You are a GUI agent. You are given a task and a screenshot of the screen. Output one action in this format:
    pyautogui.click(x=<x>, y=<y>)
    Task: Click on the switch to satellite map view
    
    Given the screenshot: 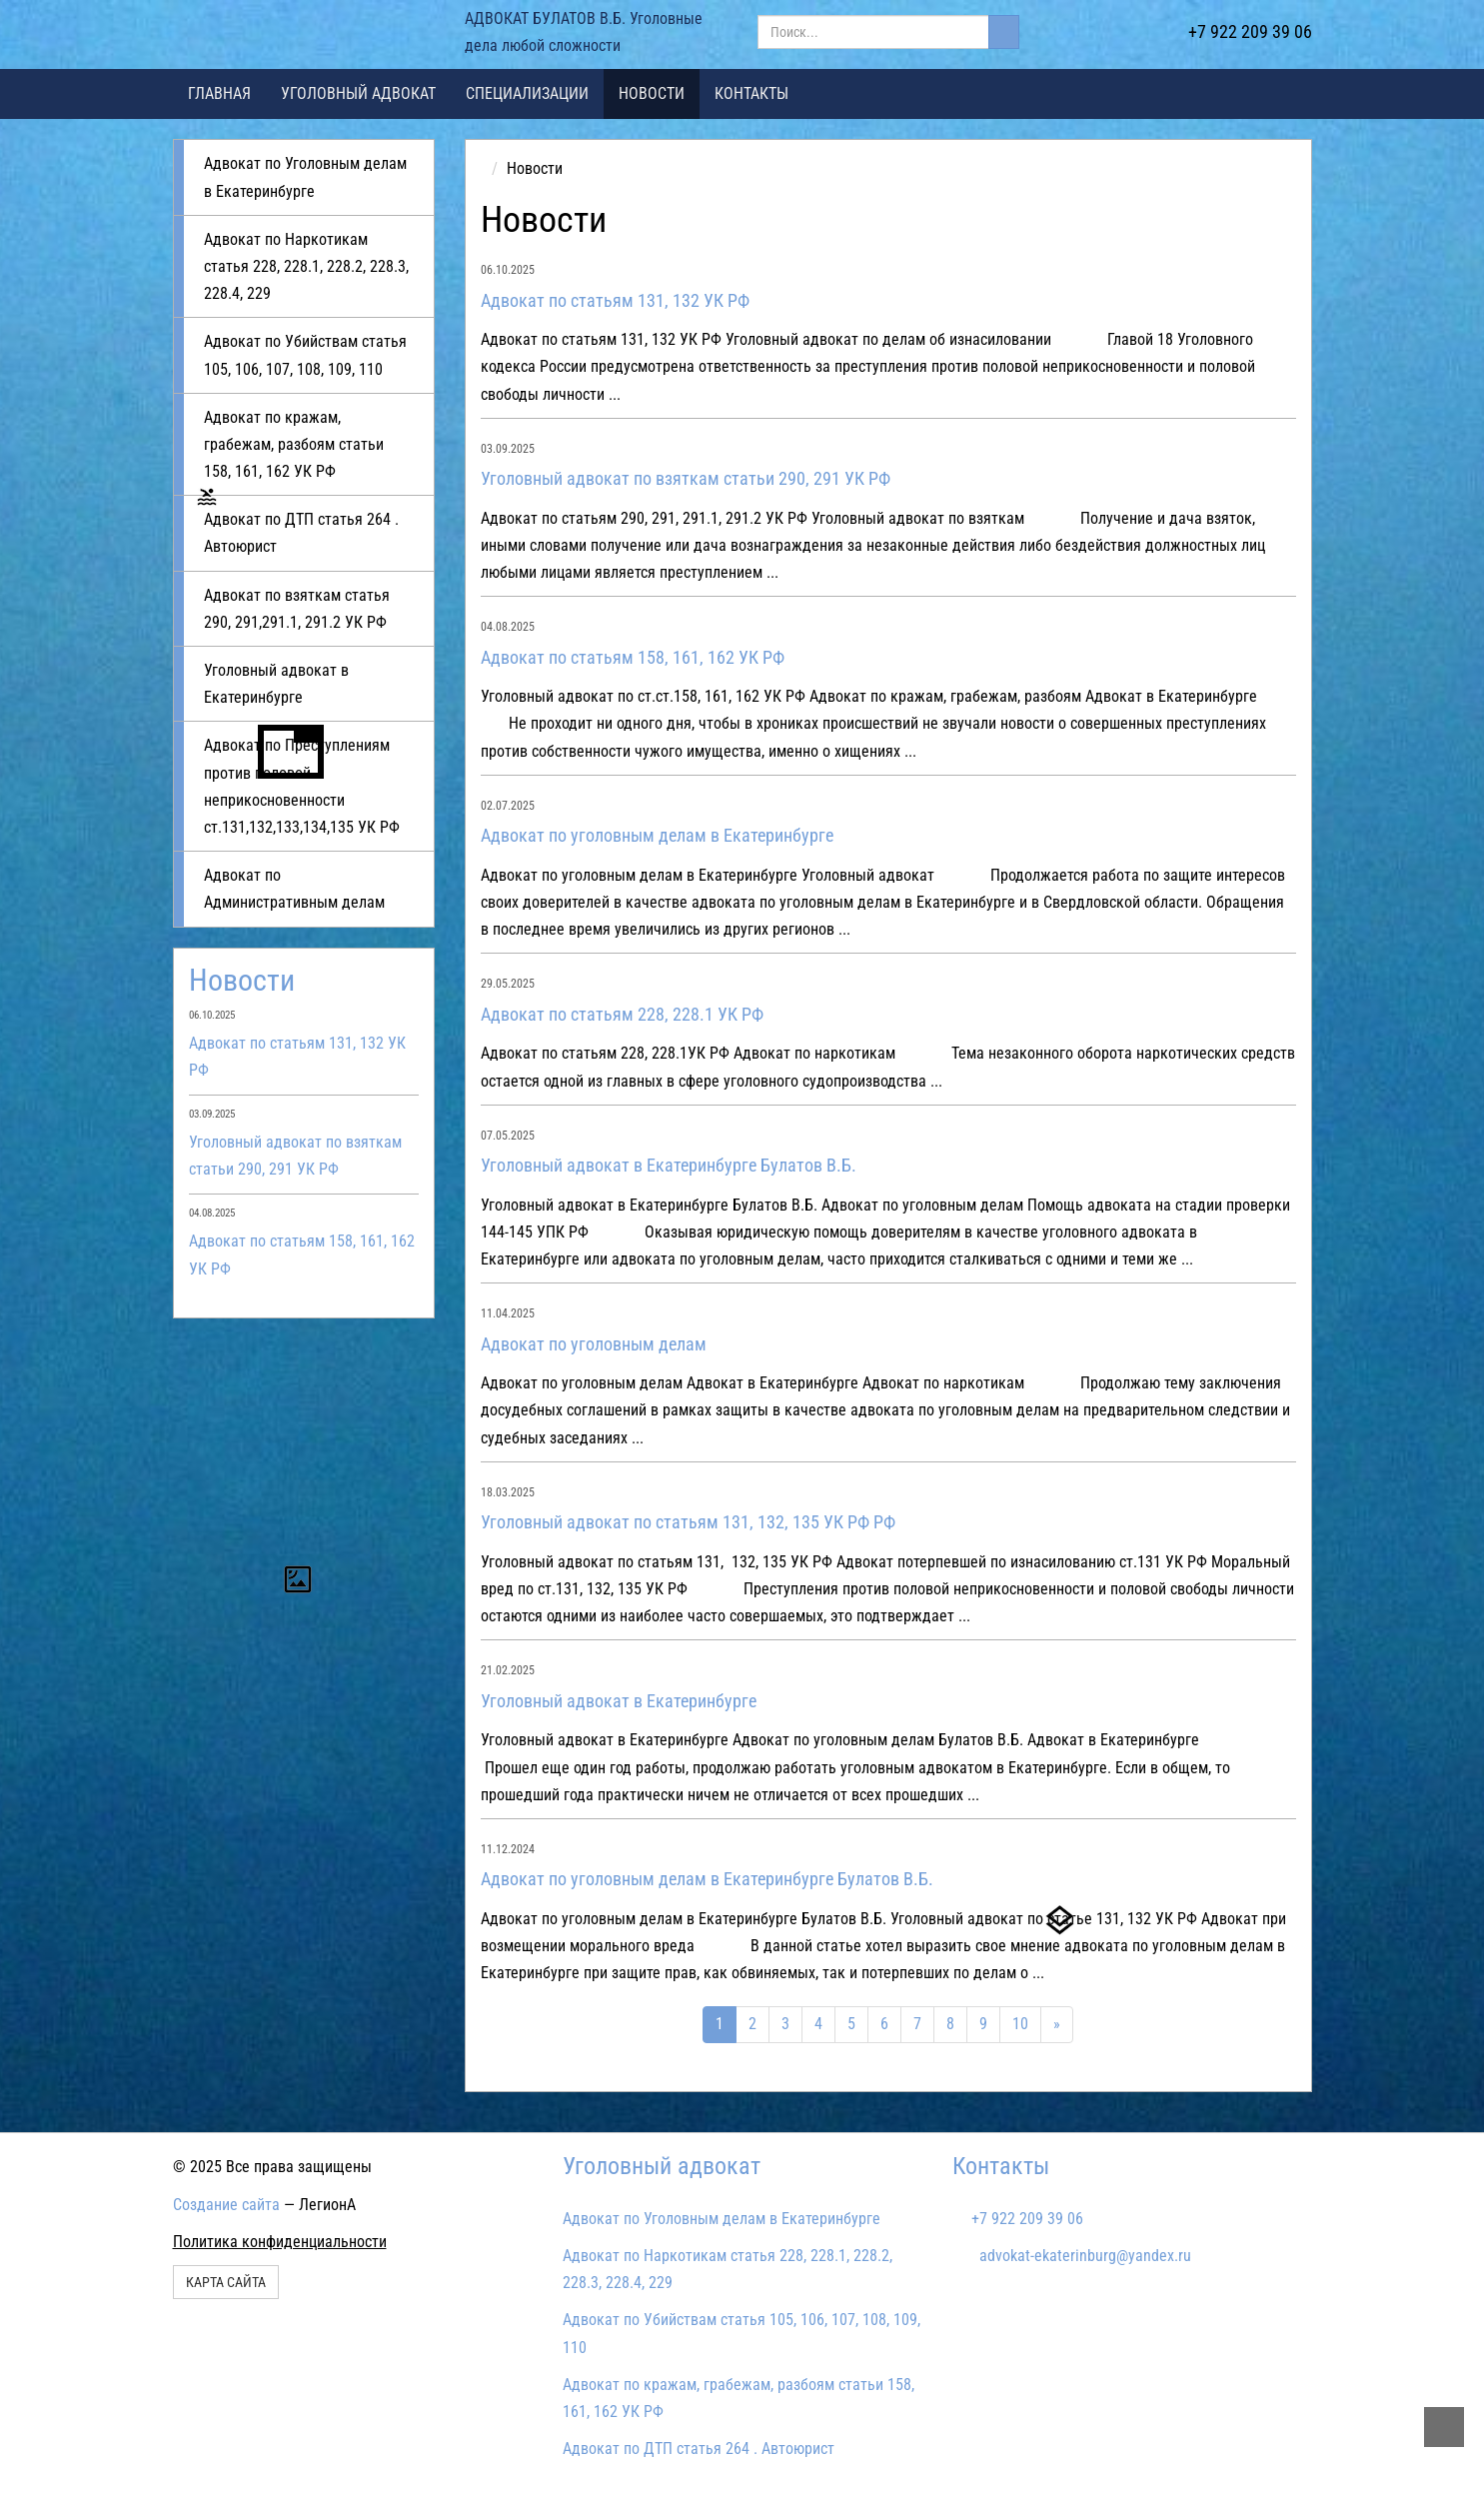 What is the action you would take?
    pyautogui.click(x=298, y=1579)
    